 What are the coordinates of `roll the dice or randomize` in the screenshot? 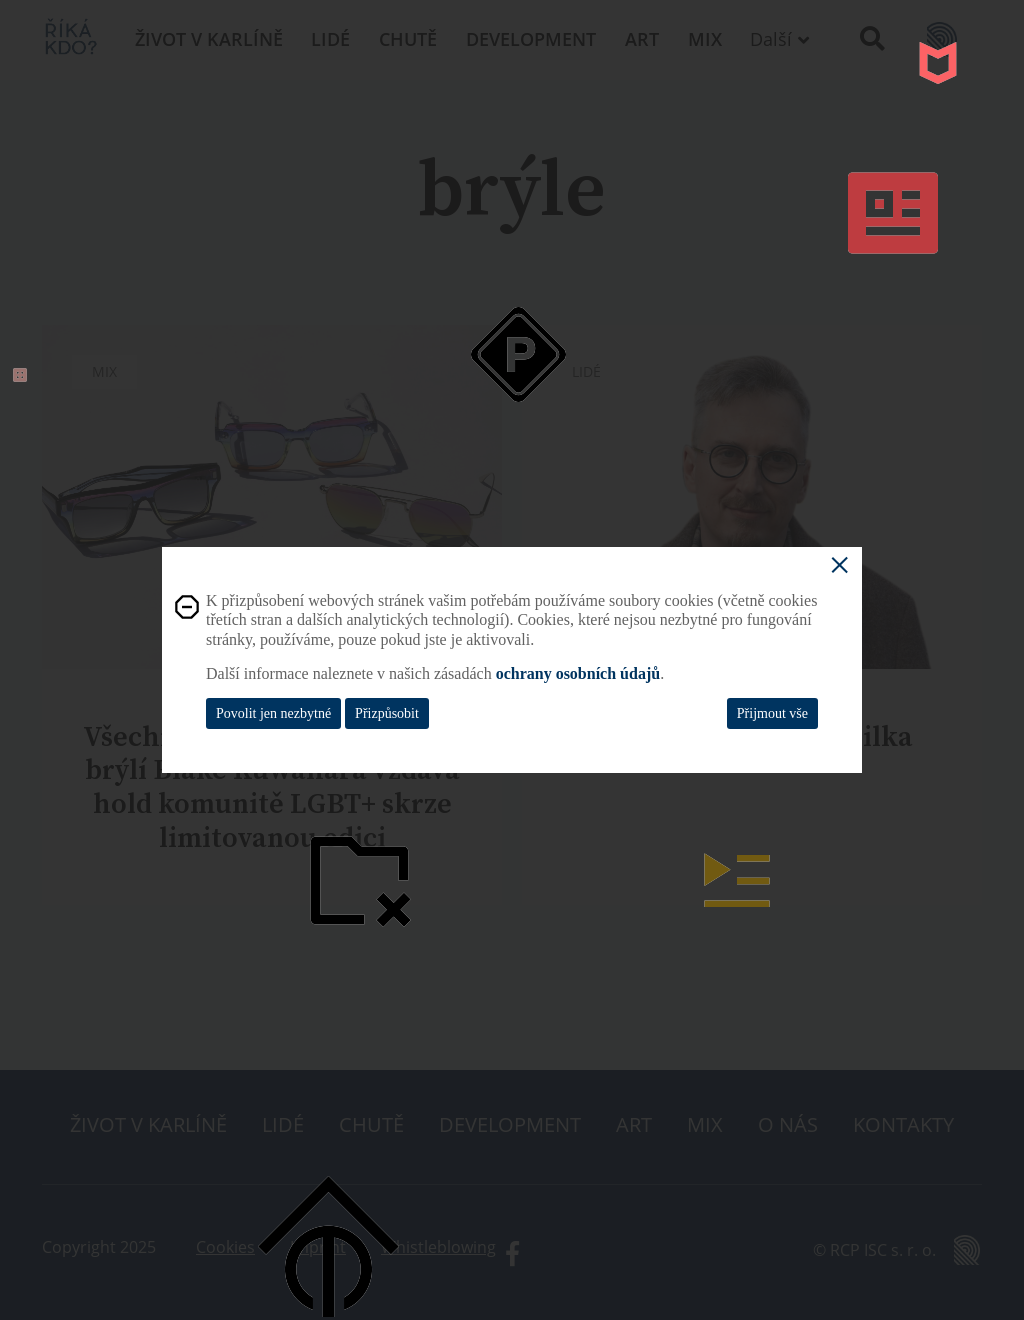 It's located at (20, 375).